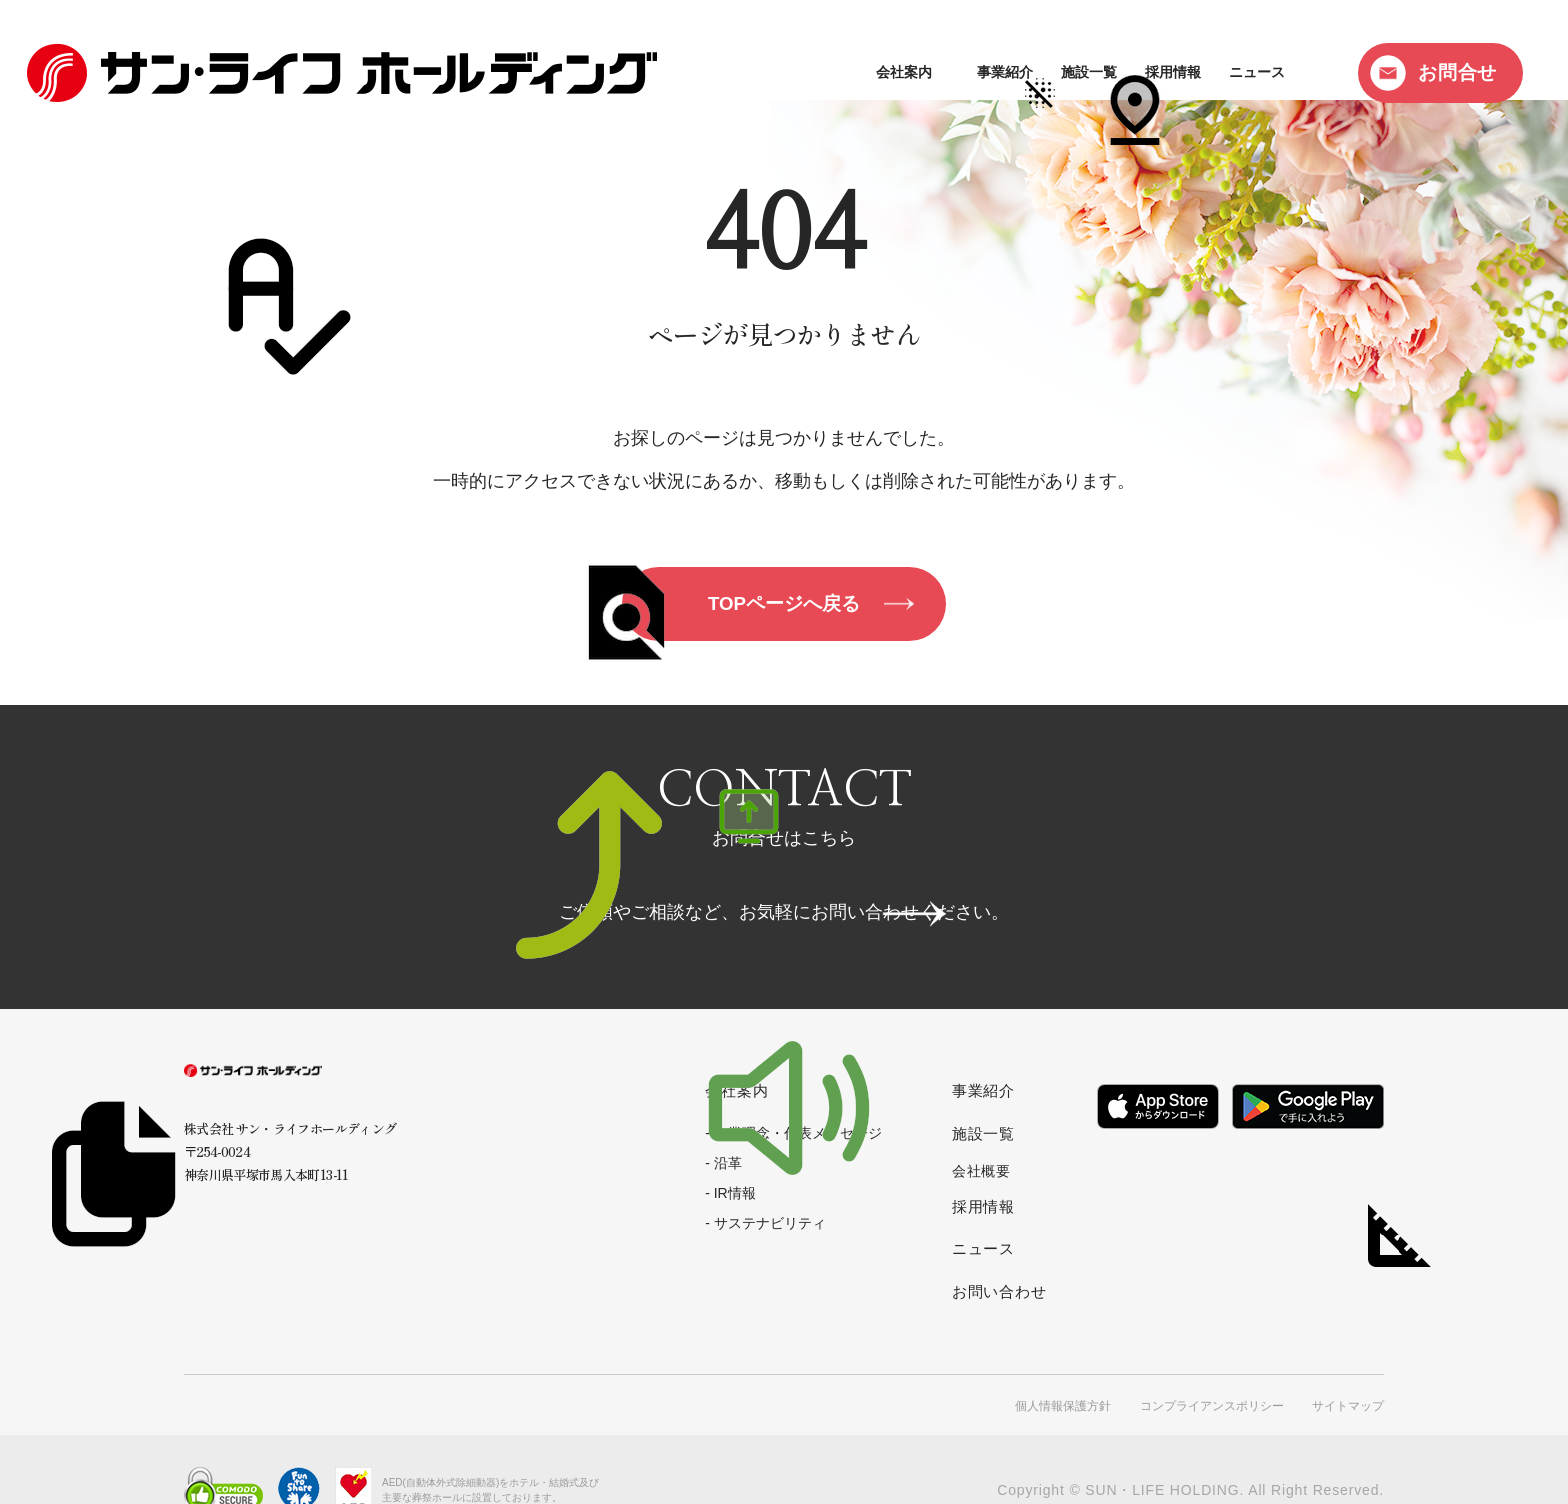 The width and height of the screenshot is (1568, 1504). Describe the element at coordinates (110, 1174) in the screenshot. I see `access your files and documents` at that location.